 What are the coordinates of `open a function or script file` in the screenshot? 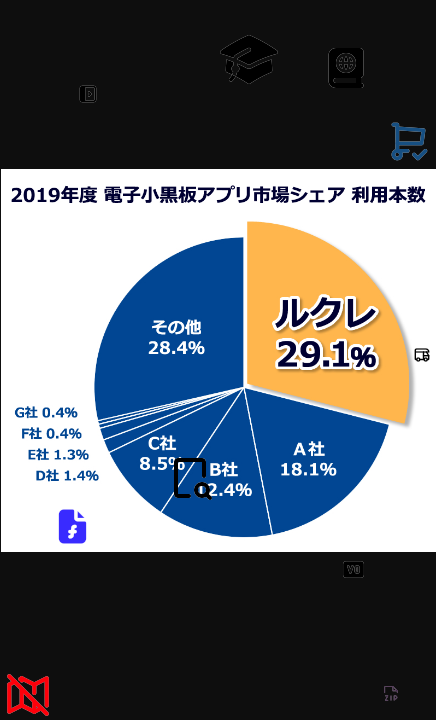 It's located at (72, 526).